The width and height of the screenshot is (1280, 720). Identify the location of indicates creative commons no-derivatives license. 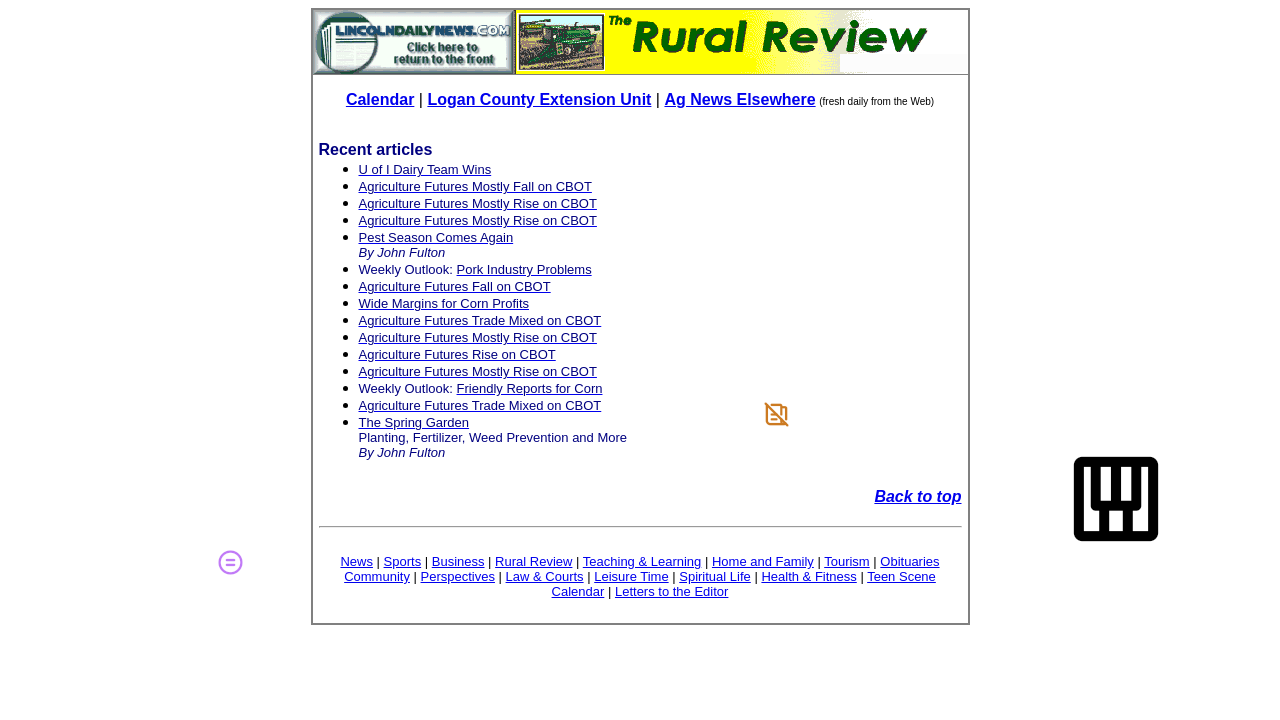
(230, 562).